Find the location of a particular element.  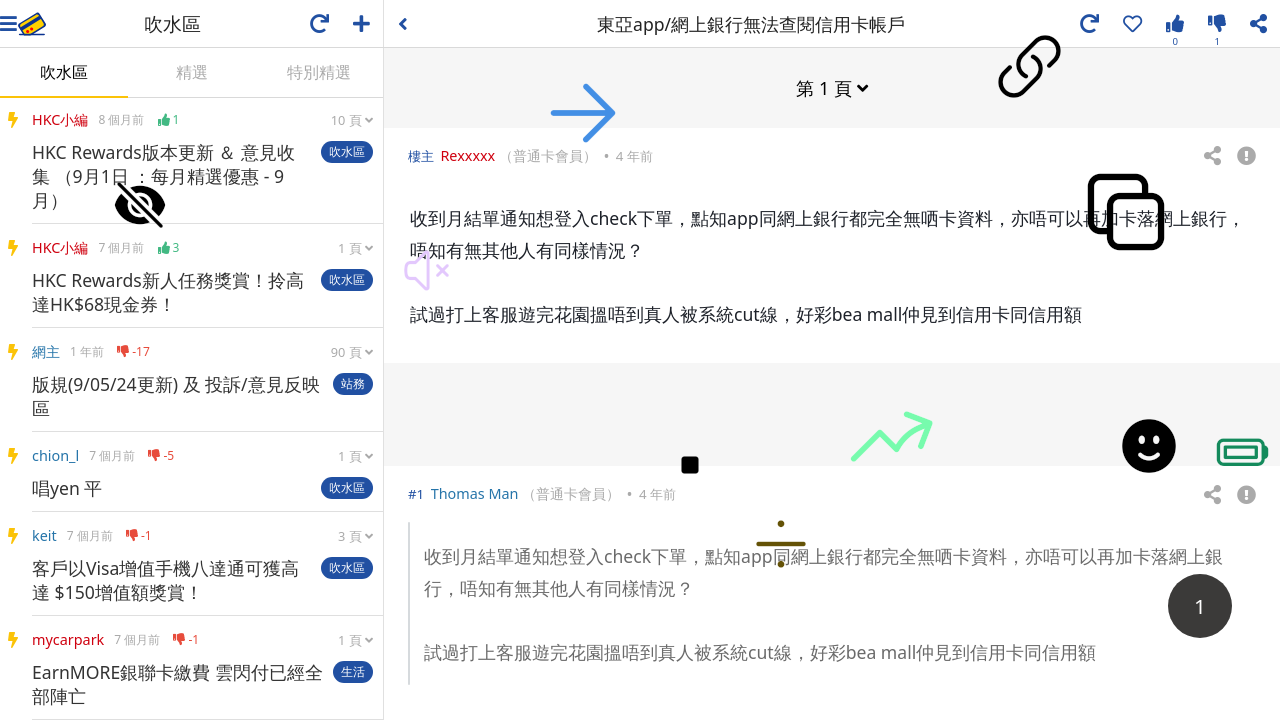

add an emoji or reaction is located at coordinates (1149, 446).